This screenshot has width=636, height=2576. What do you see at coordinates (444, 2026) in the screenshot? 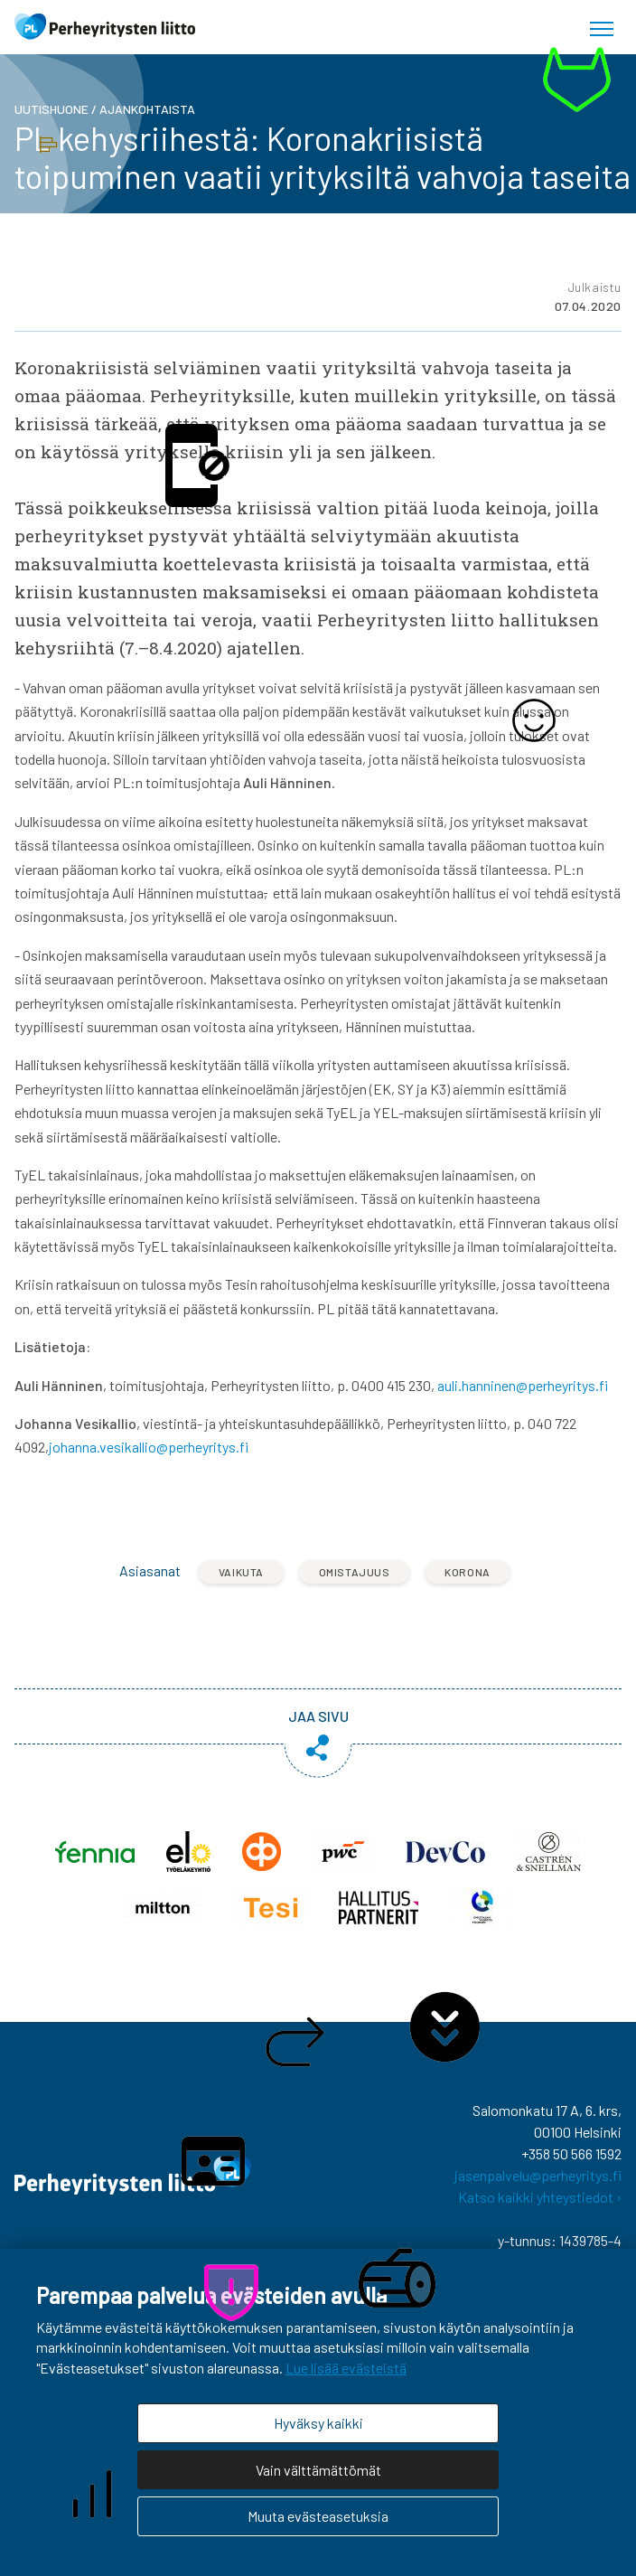
I see `expand all content below` at bounding box center [444, 2026].